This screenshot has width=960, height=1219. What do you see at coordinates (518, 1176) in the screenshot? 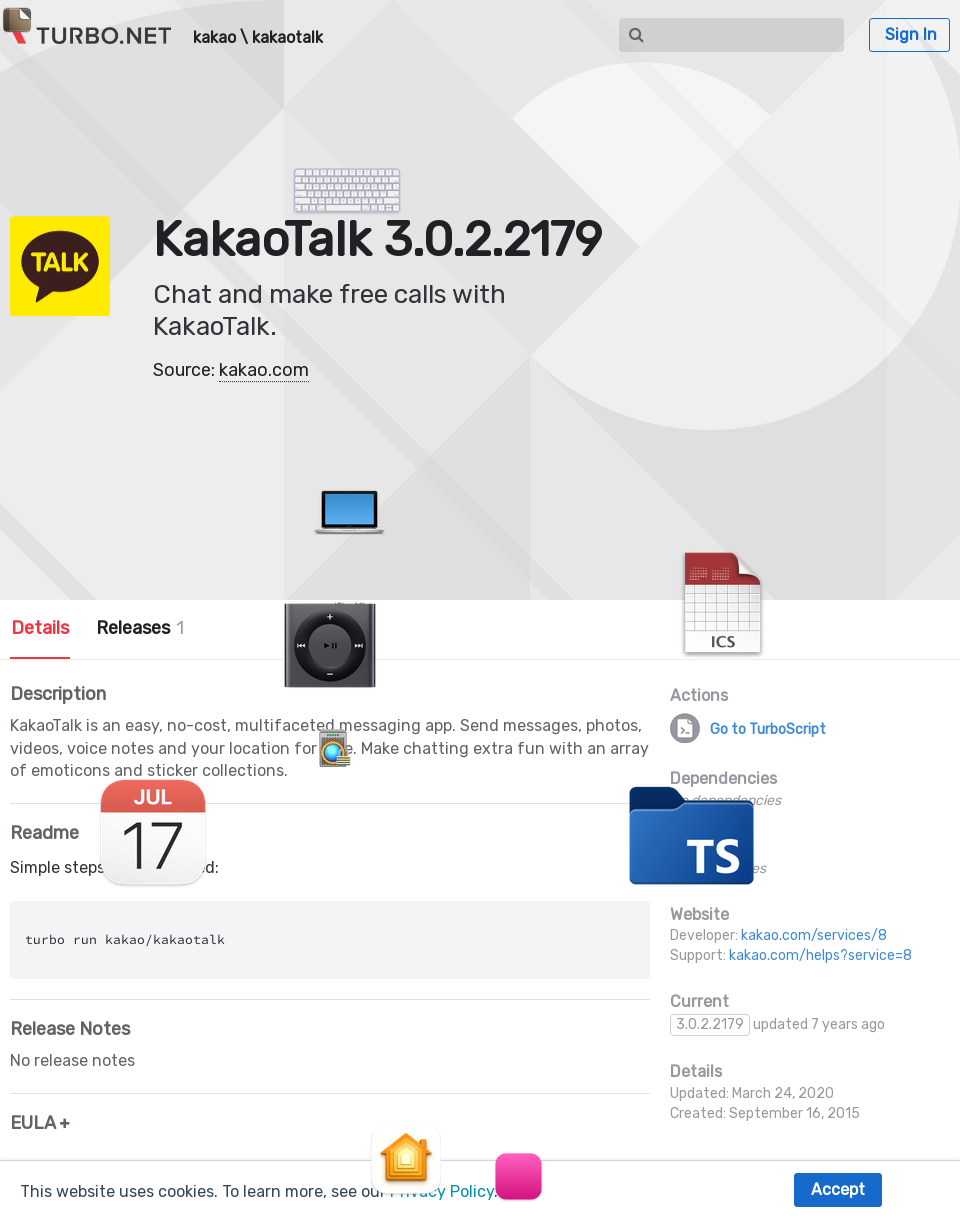
I see `blank app icon template for customization` at bounding box center [518, 1176].